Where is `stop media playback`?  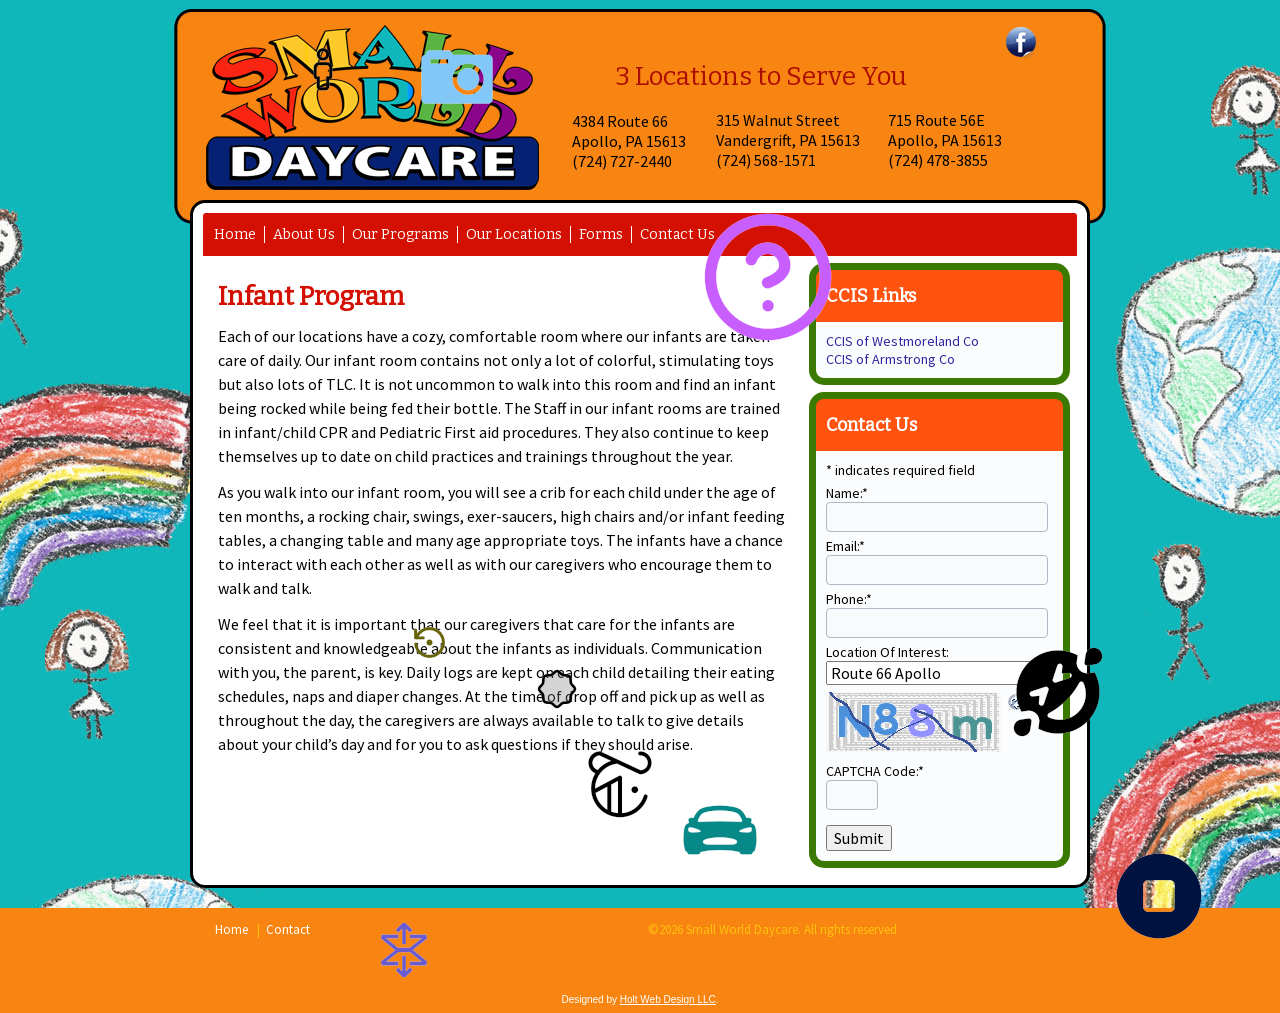
stop media playback is located at coordinates (1159, 896).